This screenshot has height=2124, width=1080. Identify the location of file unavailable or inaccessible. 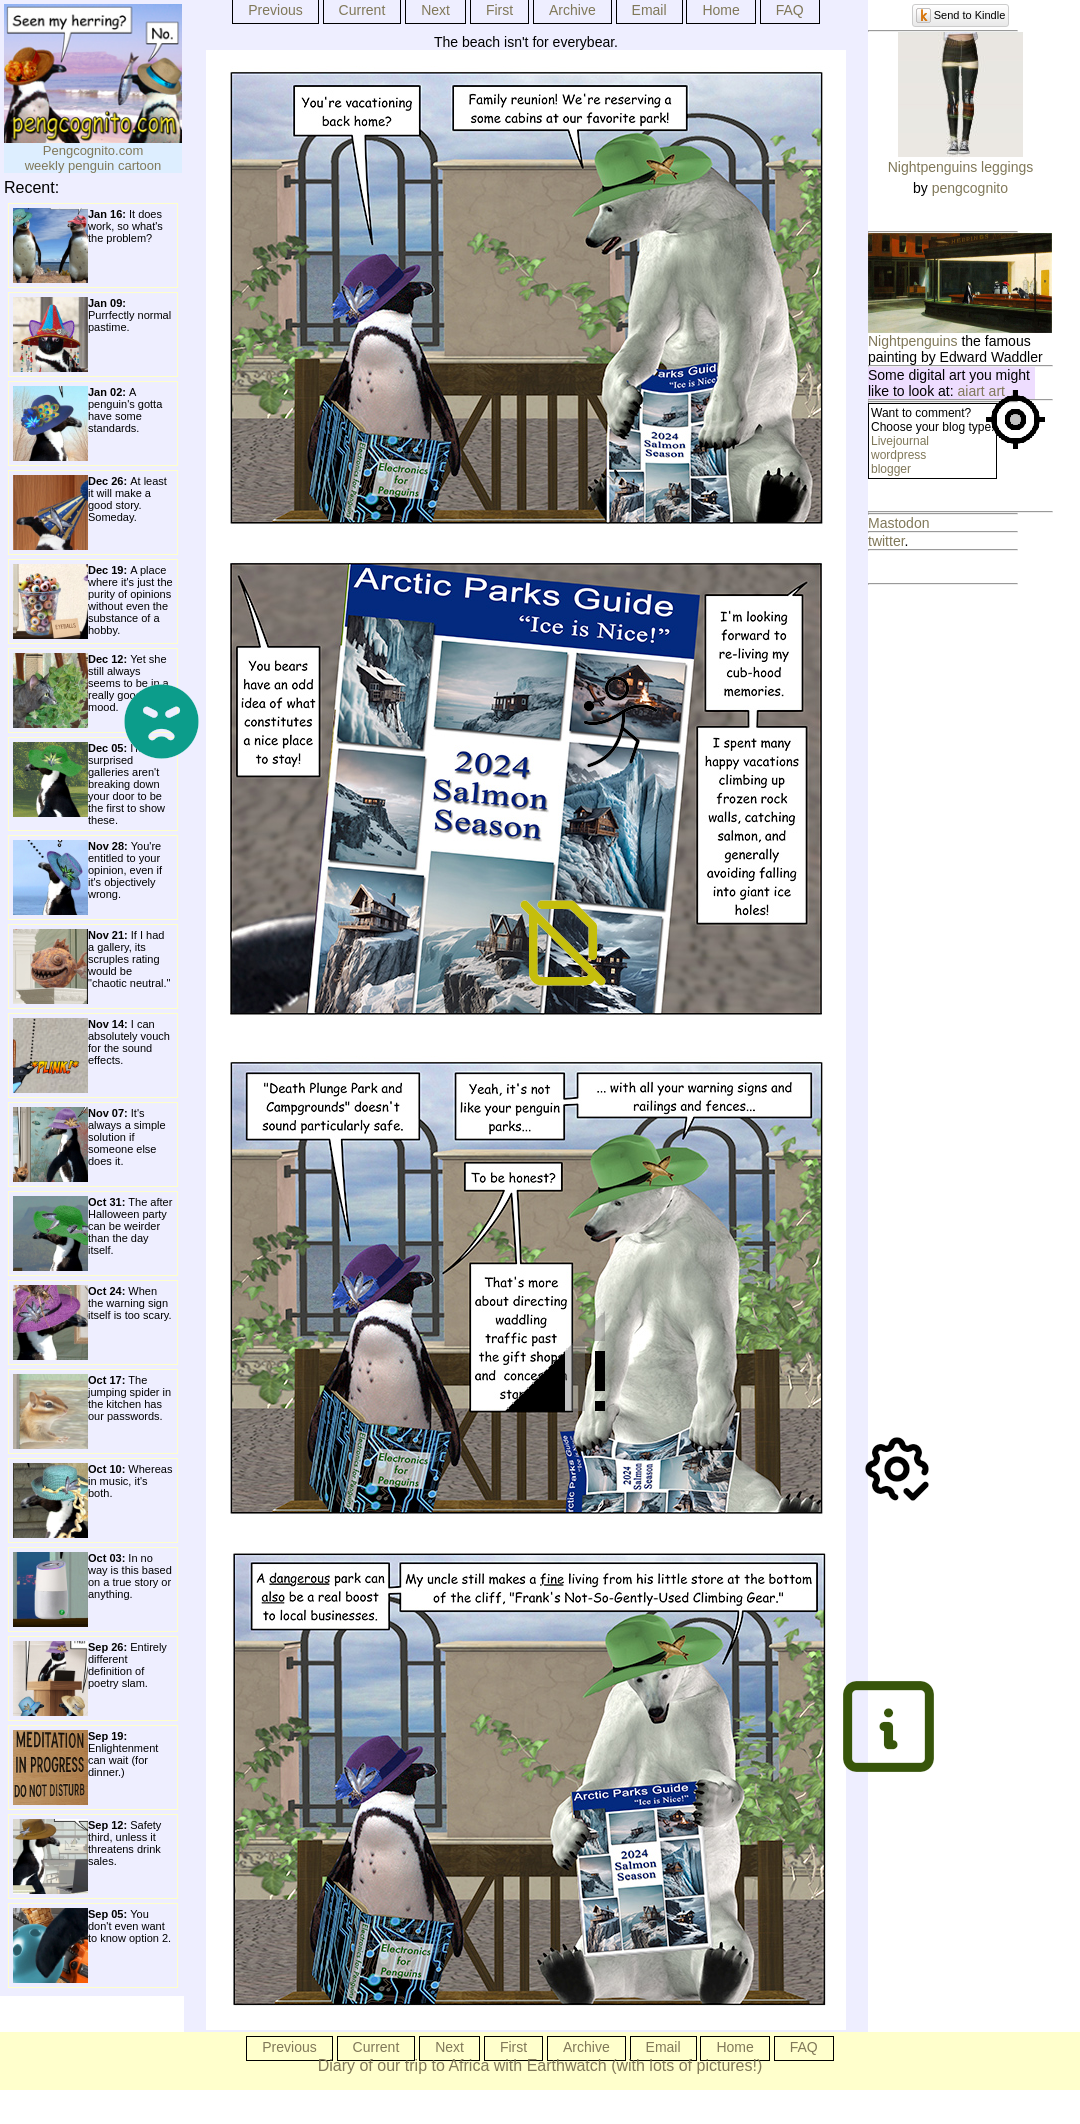
(563, 943).